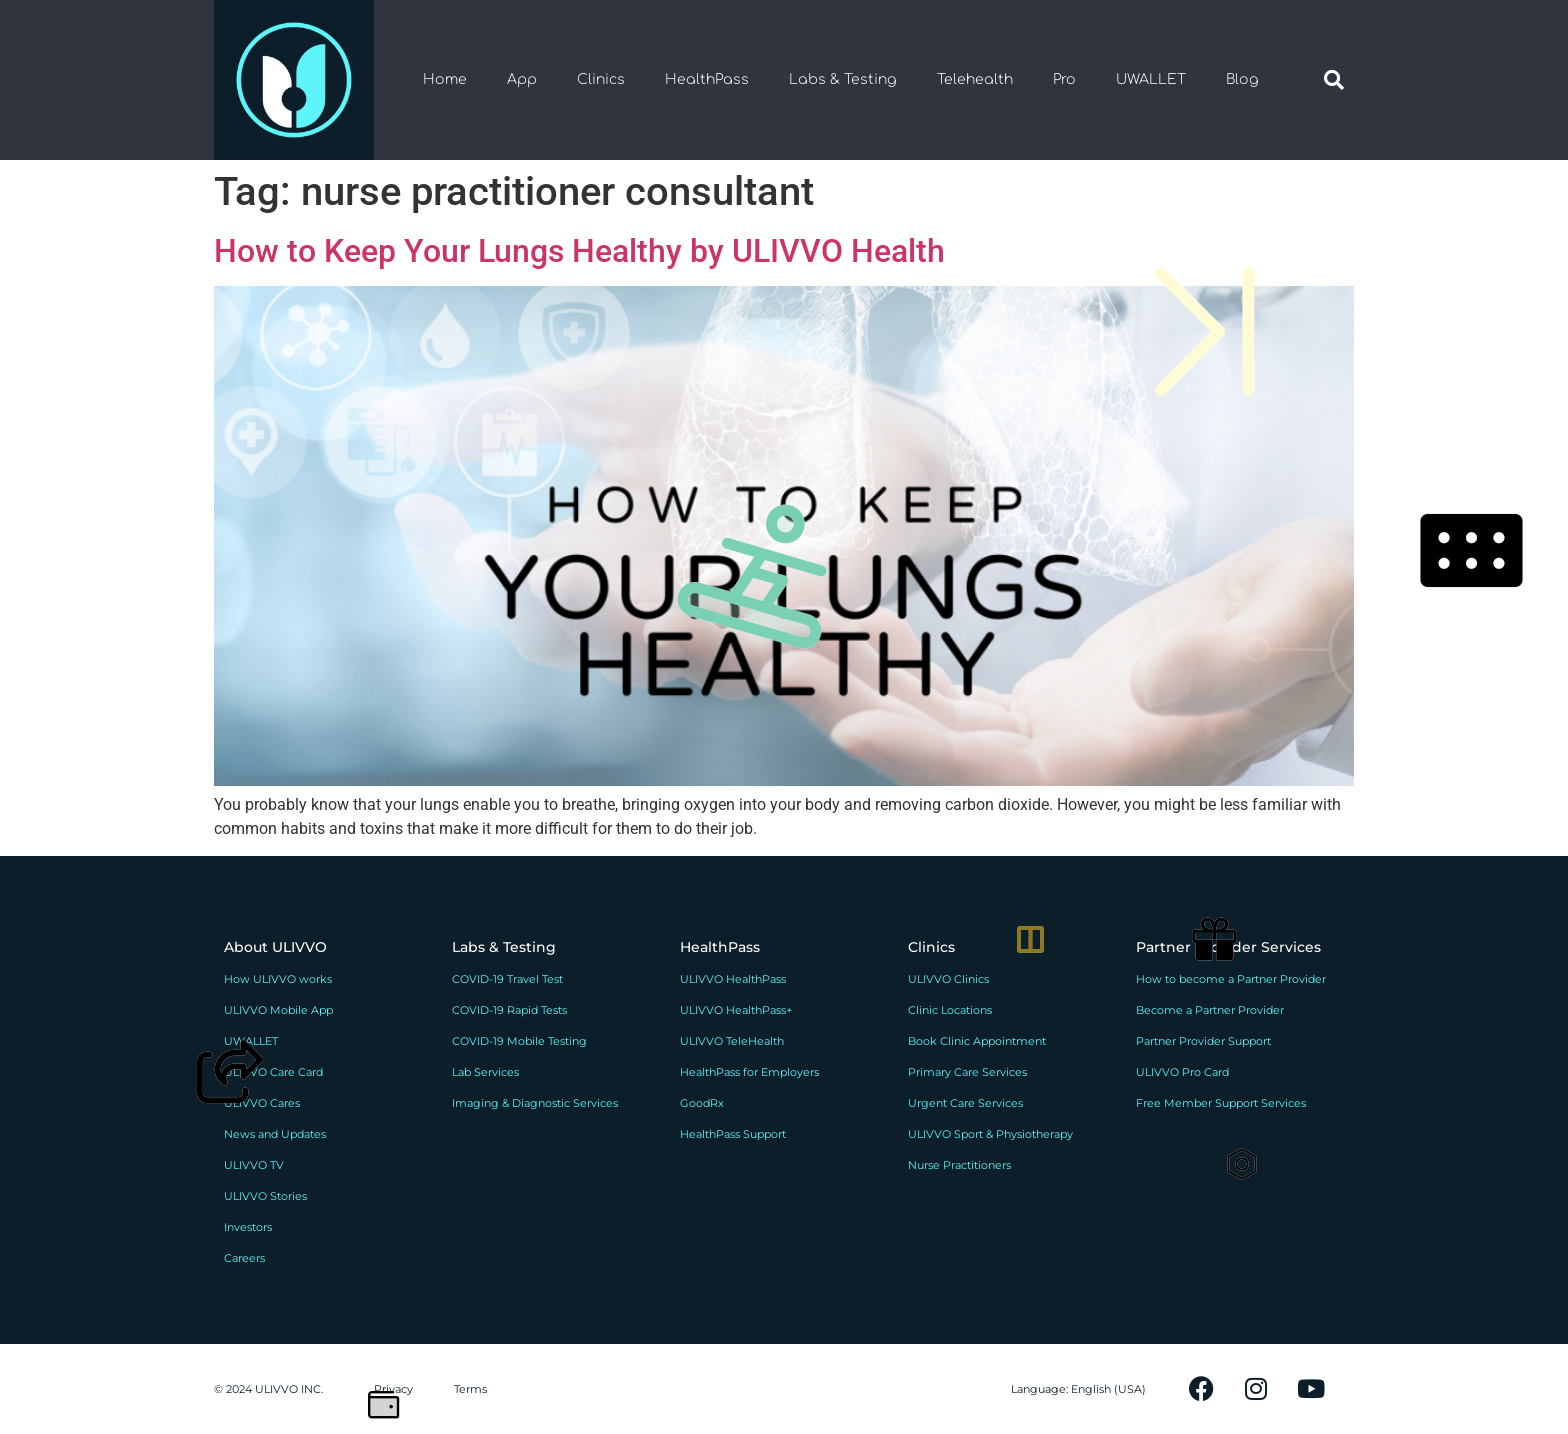 The height and width of the screenshot is (1434, 1568). Describe the element at coordinates (1214, 941) in the screenshot. I see `view or redeem a gift` at that location.